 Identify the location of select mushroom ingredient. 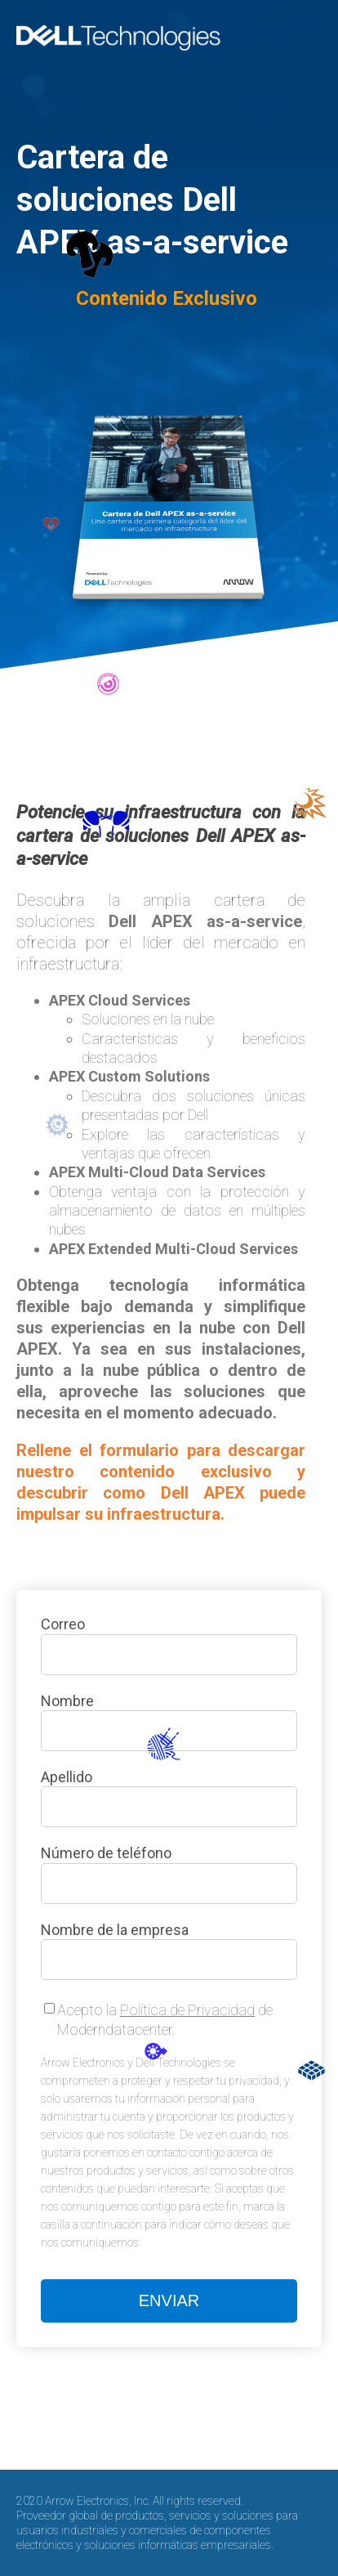
(90, 254).